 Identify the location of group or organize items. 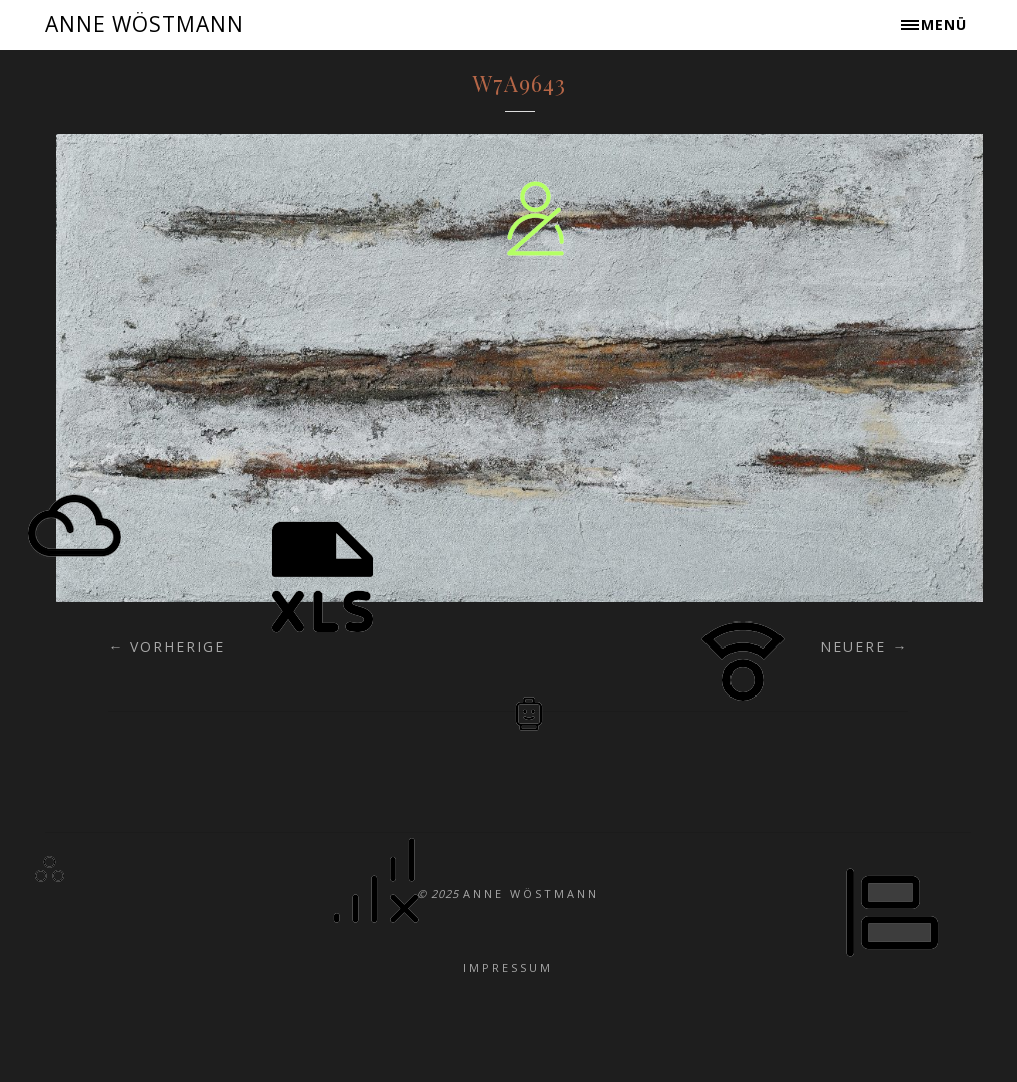
(49, 869).